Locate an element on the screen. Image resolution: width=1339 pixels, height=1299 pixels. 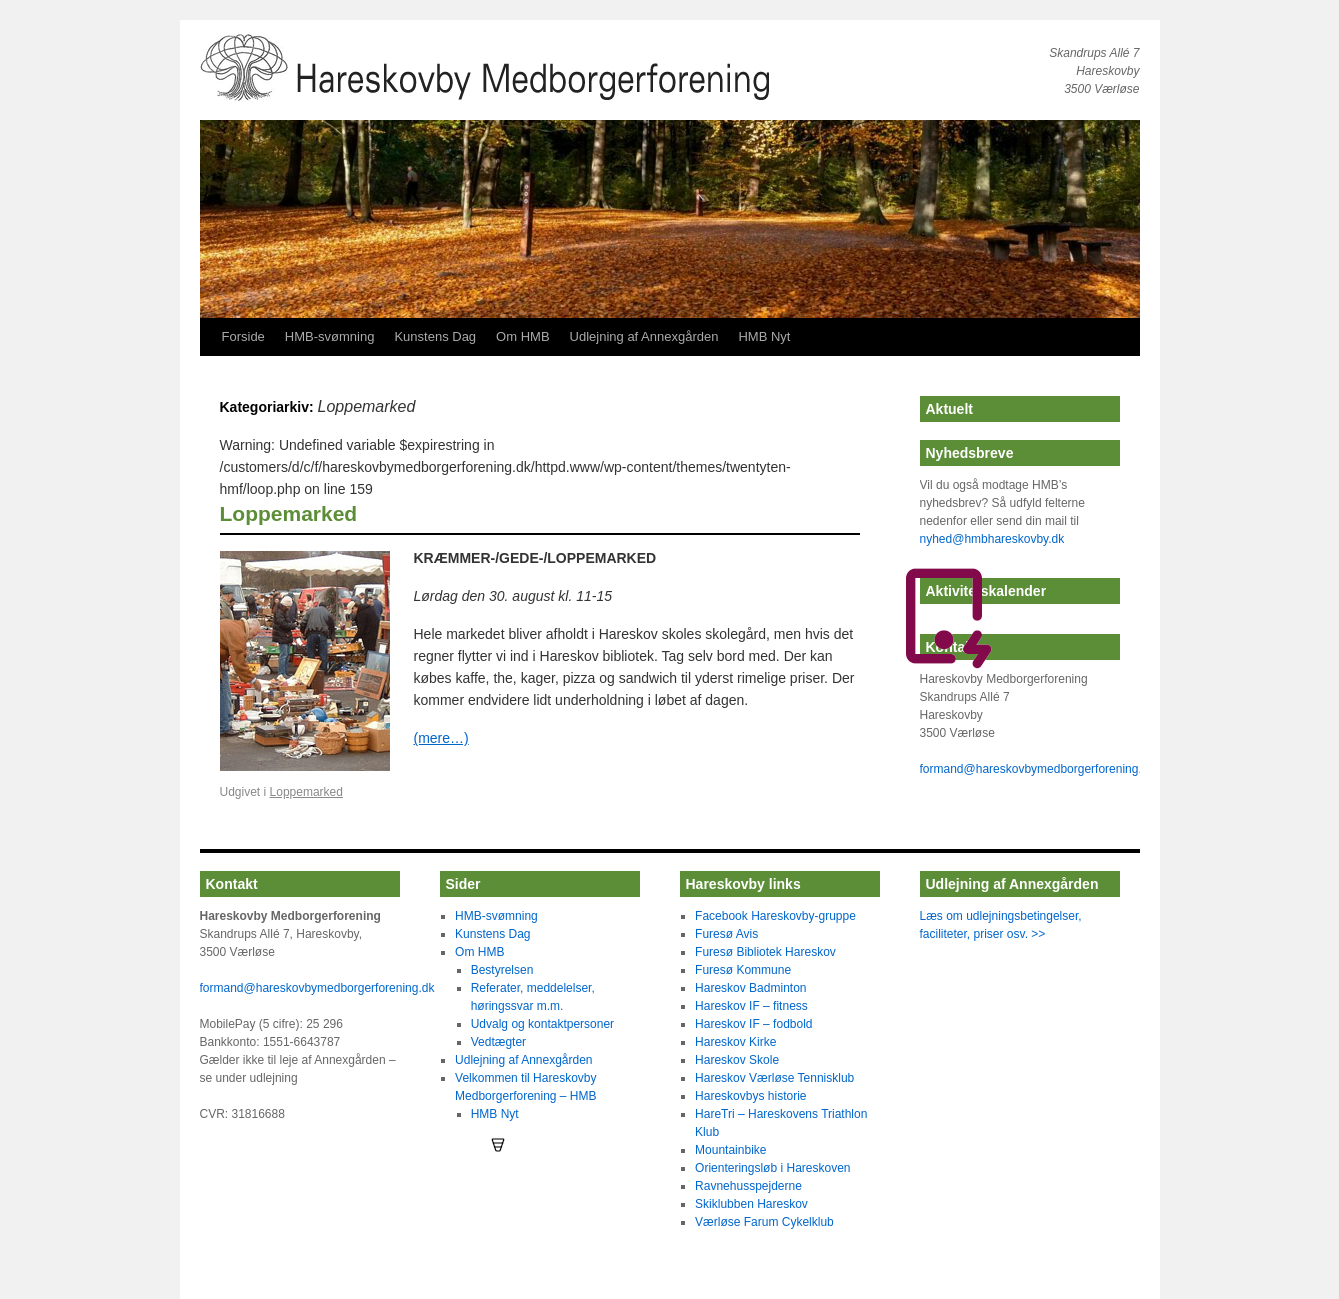
view sales funnel analytics is located at coordinates (498, 1145).